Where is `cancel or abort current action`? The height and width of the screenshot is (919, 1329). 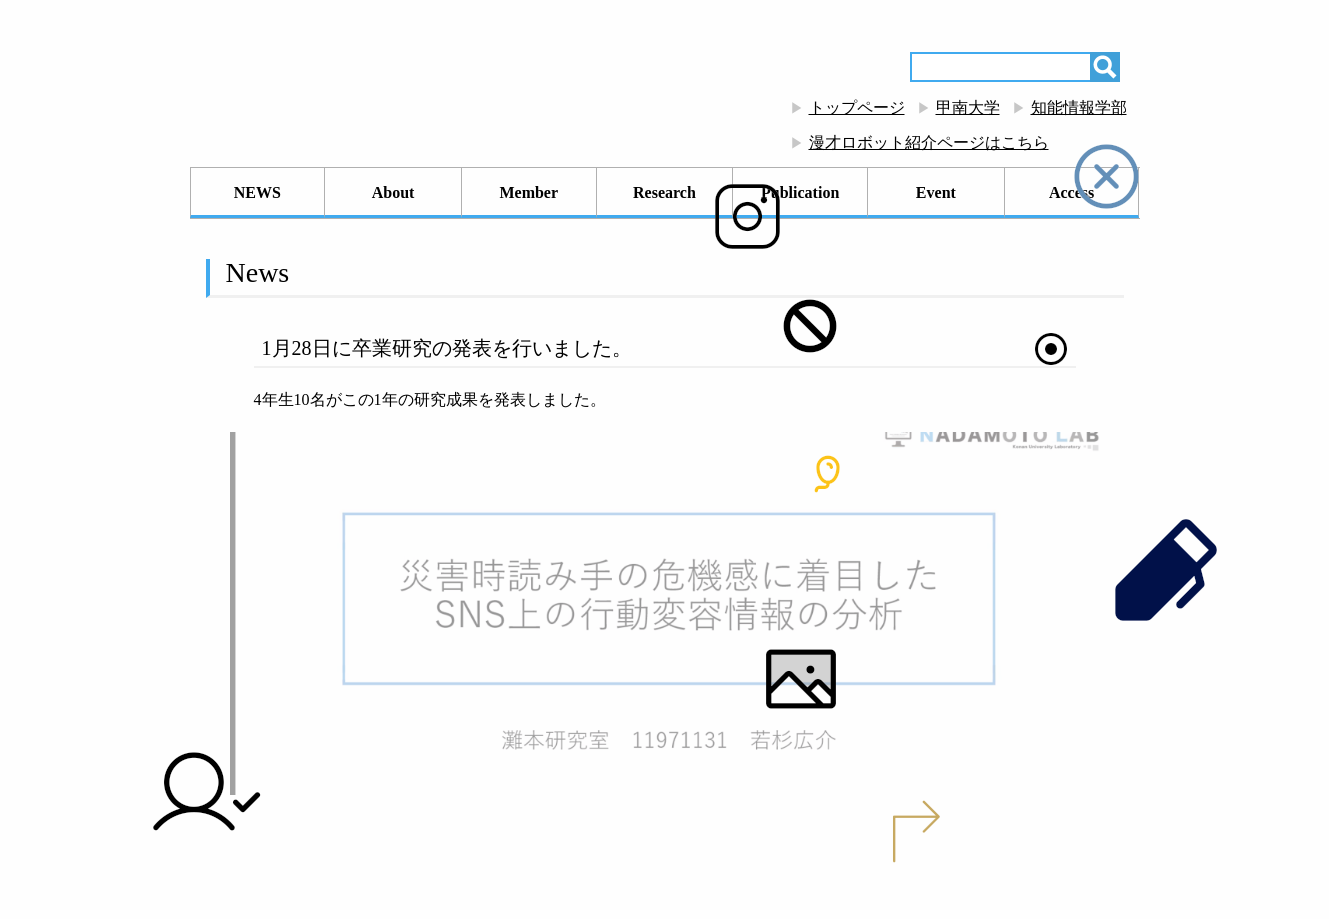 cancel or abort current action is located at coordinates (810, 326).